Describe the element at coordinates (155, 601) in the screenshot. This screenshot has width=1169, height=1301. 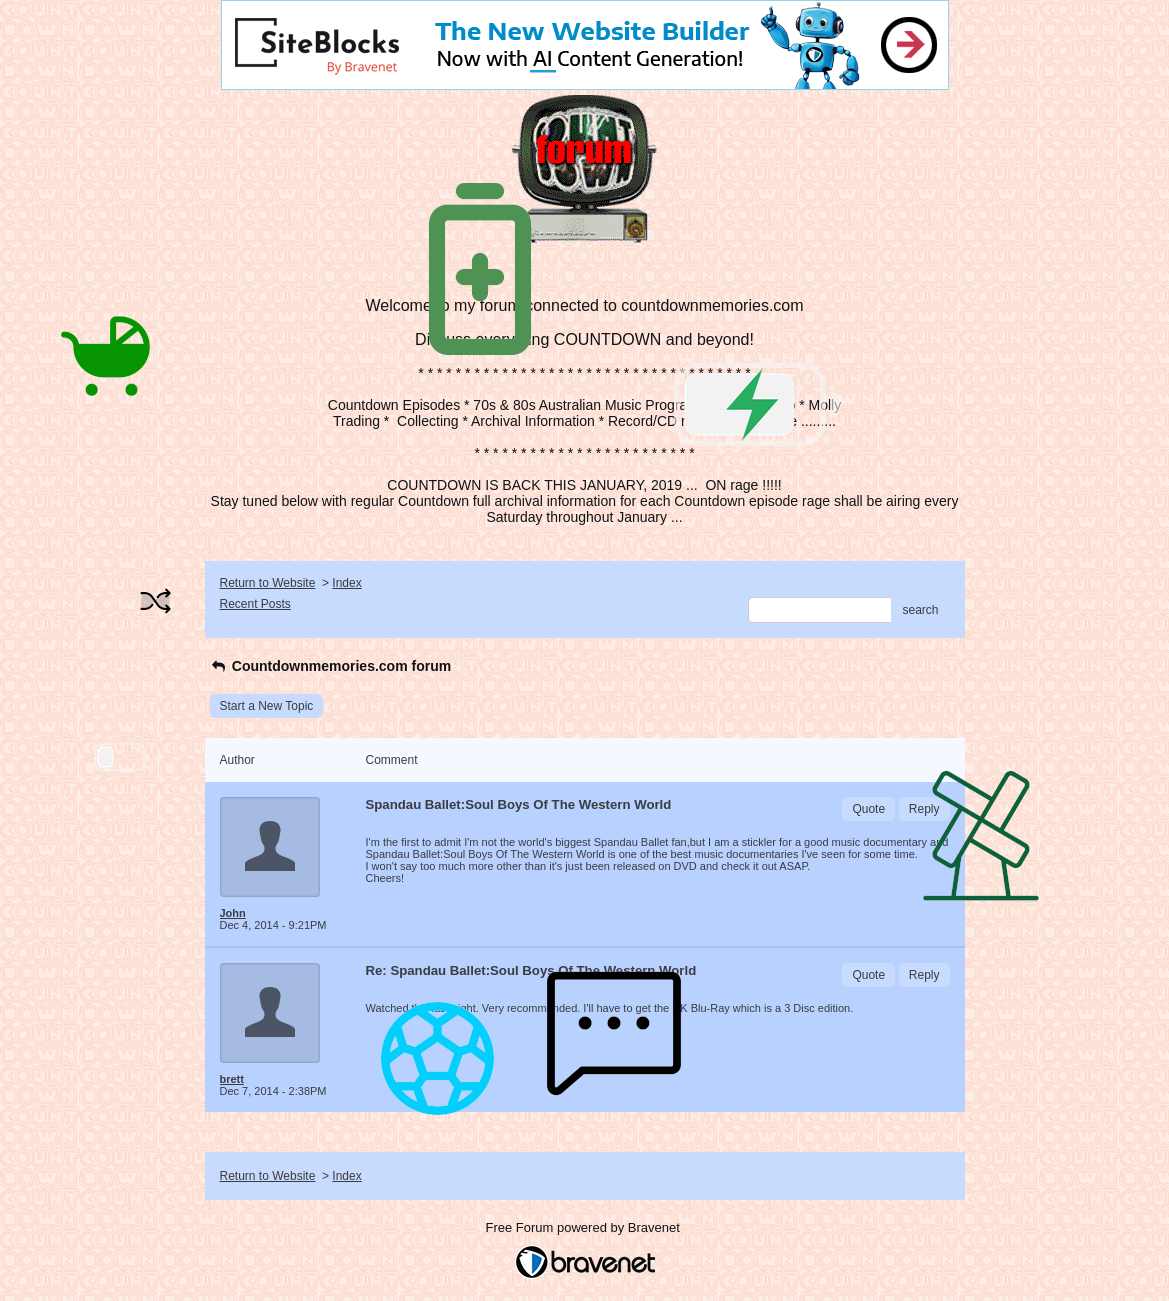
I see `shuffle playlist or queue order` at that location.